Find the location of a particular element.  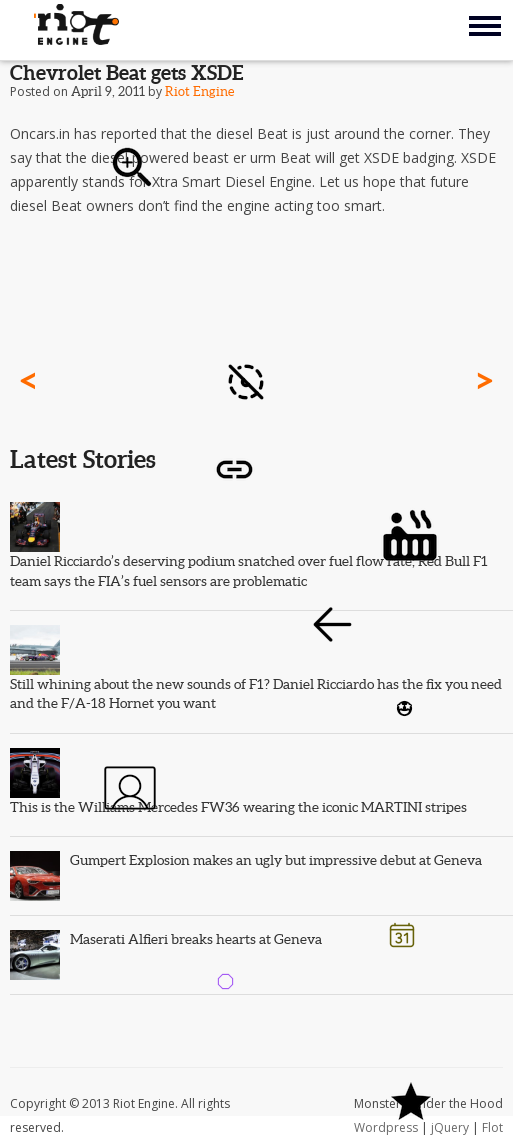

view user profile is located at coordinates (130, 788).